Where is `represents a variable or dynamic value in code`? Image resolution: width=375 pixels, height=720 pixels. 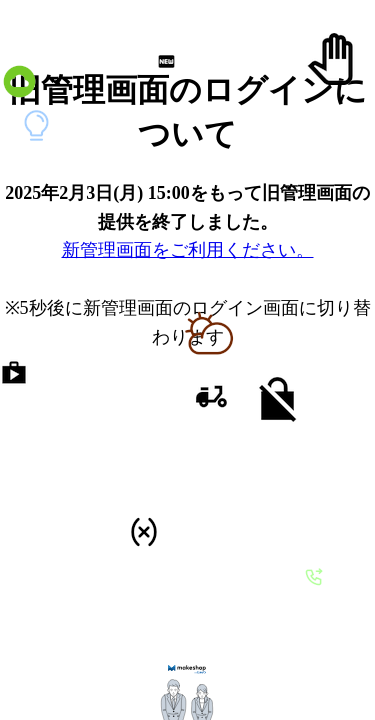 represents a variable or dynamic value in code is located at coordinates (144, 532).